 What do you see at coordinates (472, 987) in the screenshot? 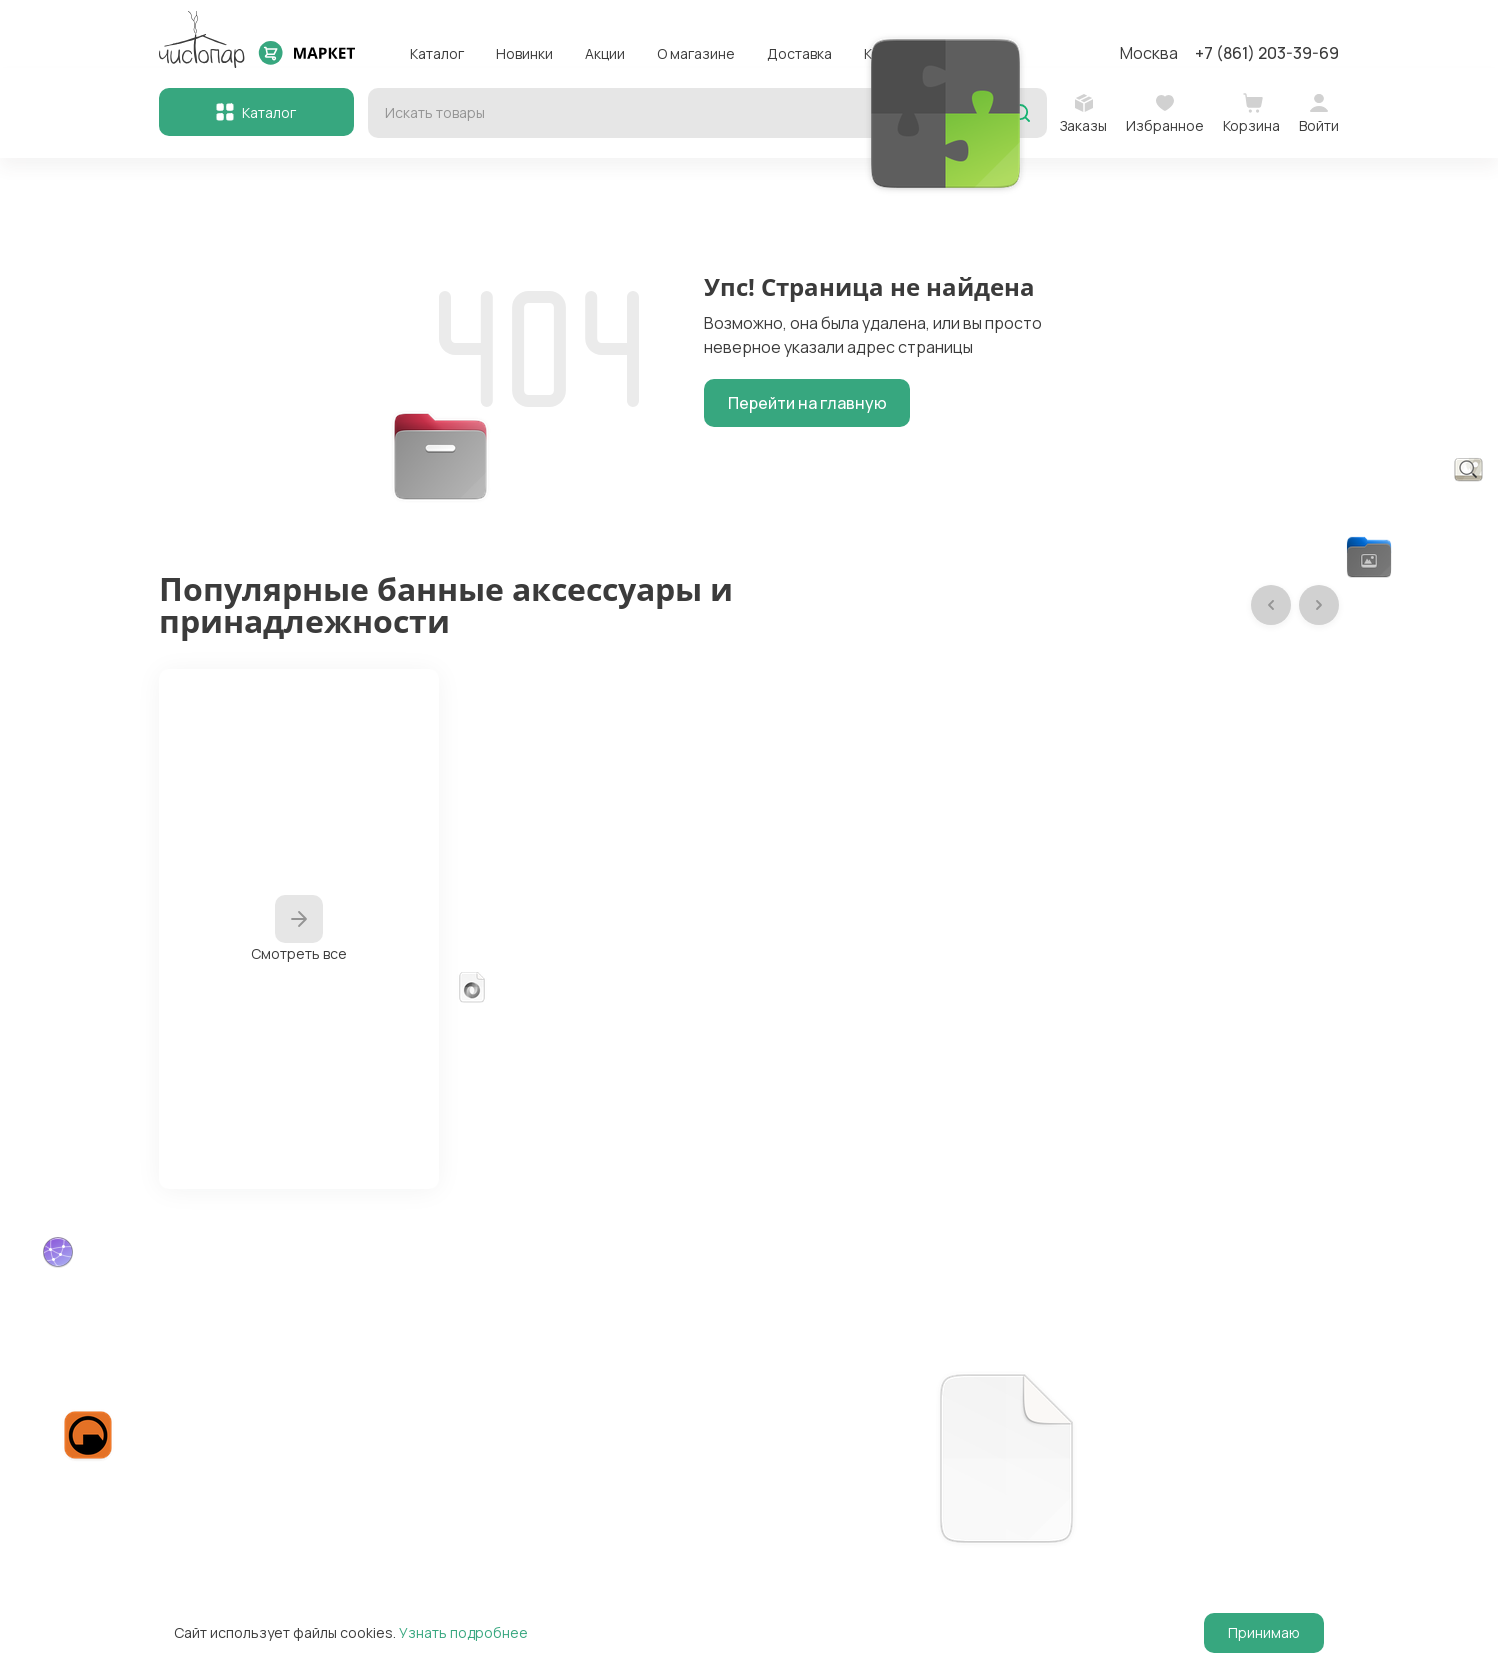
I see `json file type indicator` at bounding box center [472, 987].